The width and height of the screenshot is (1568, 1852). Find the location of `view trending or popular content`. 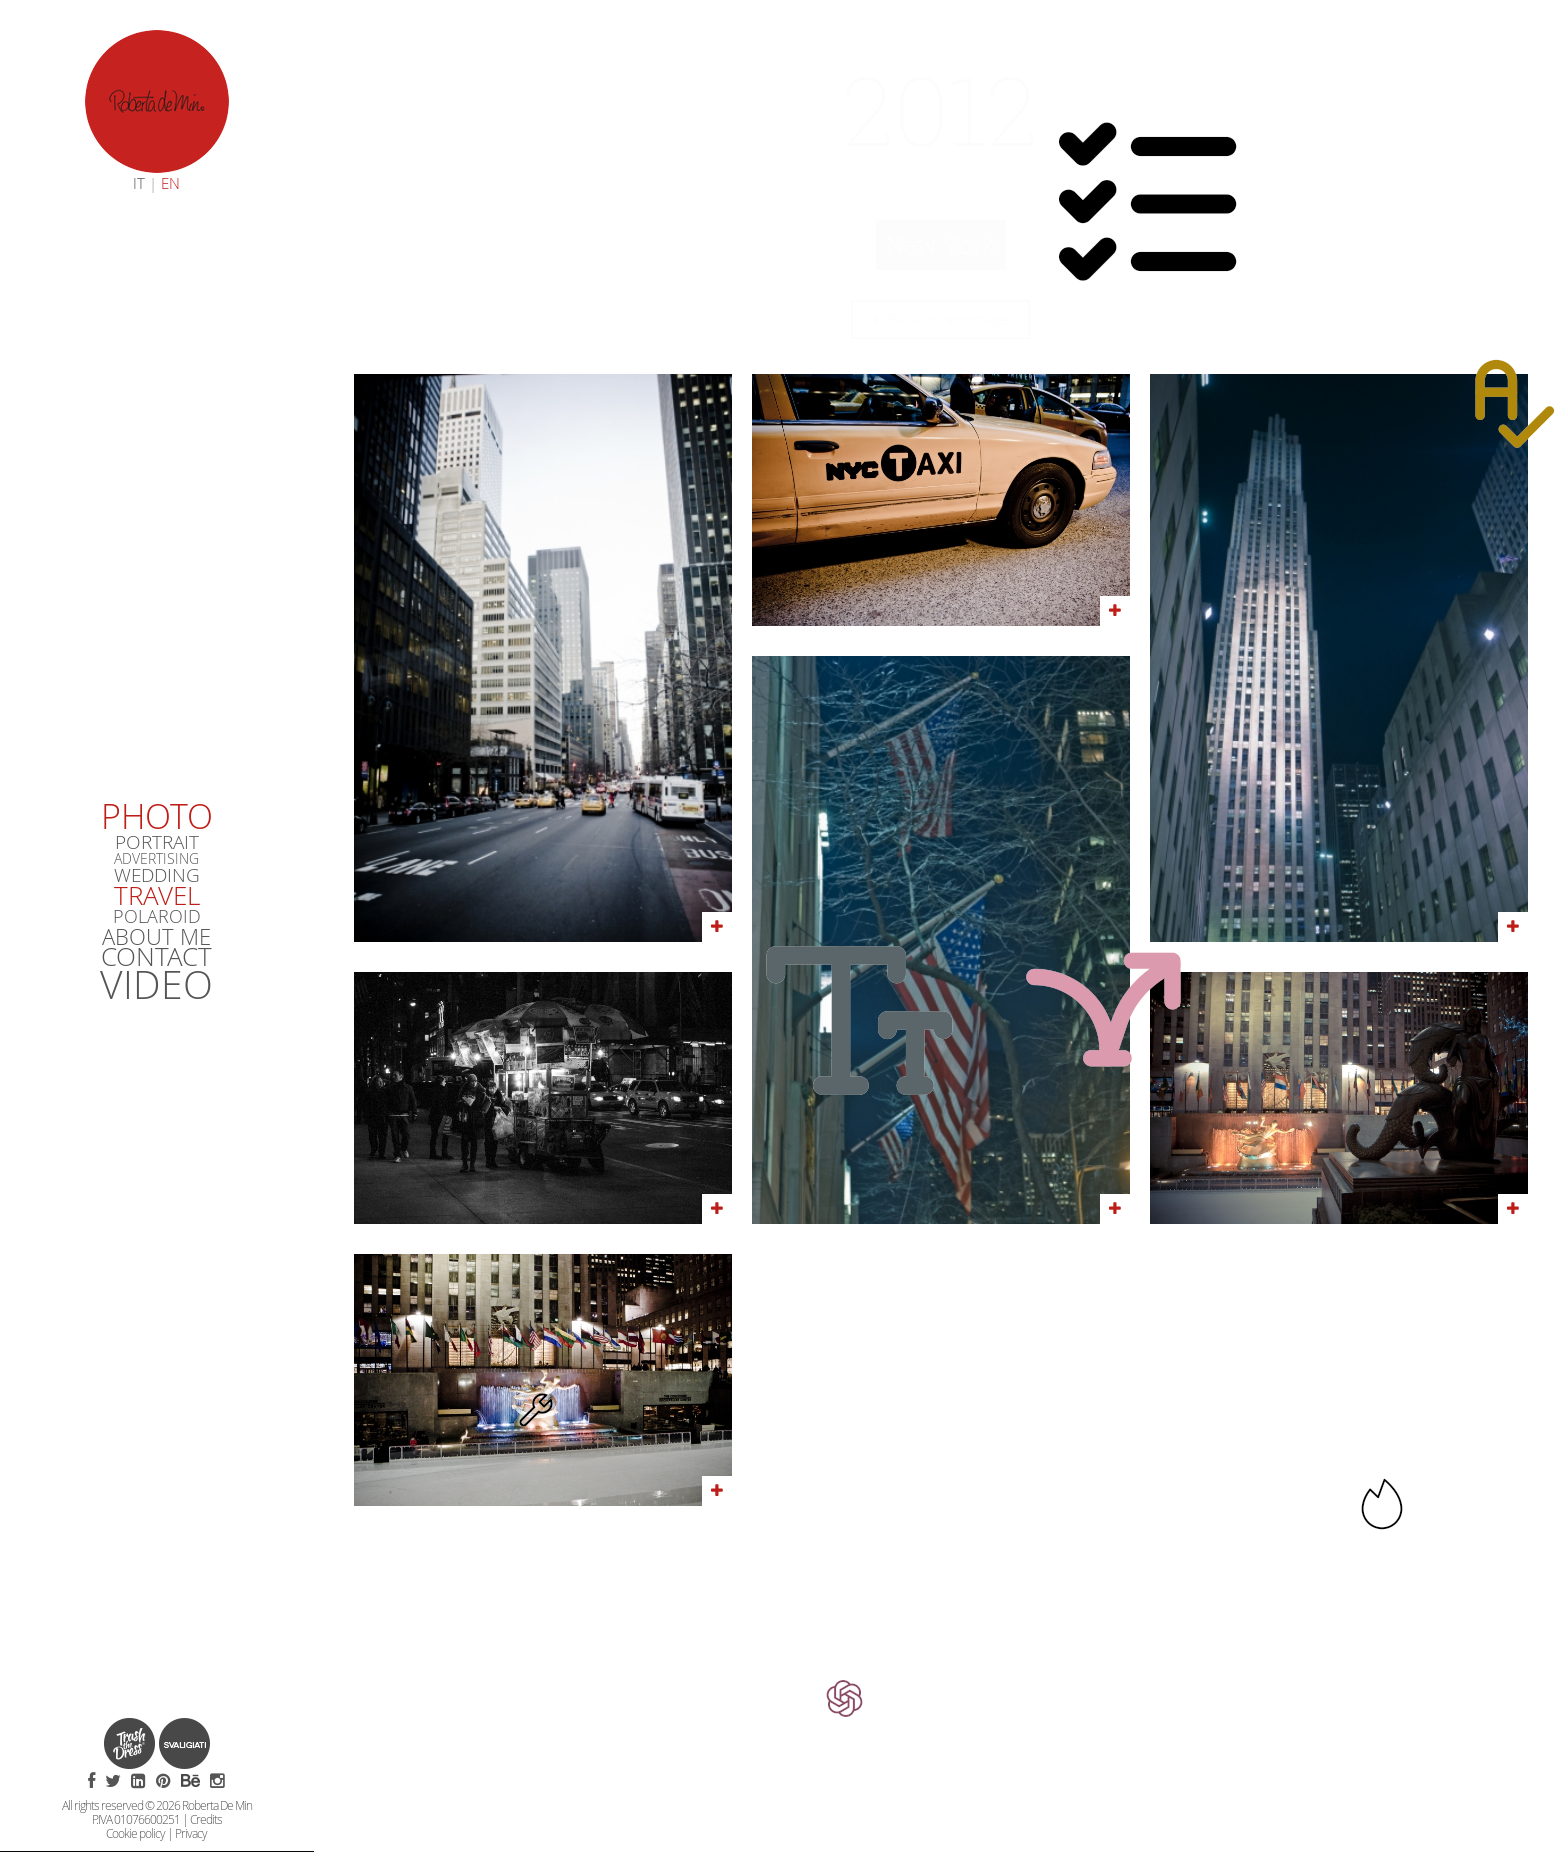

view trending or popular content is located at coordinates (1382, 1505).